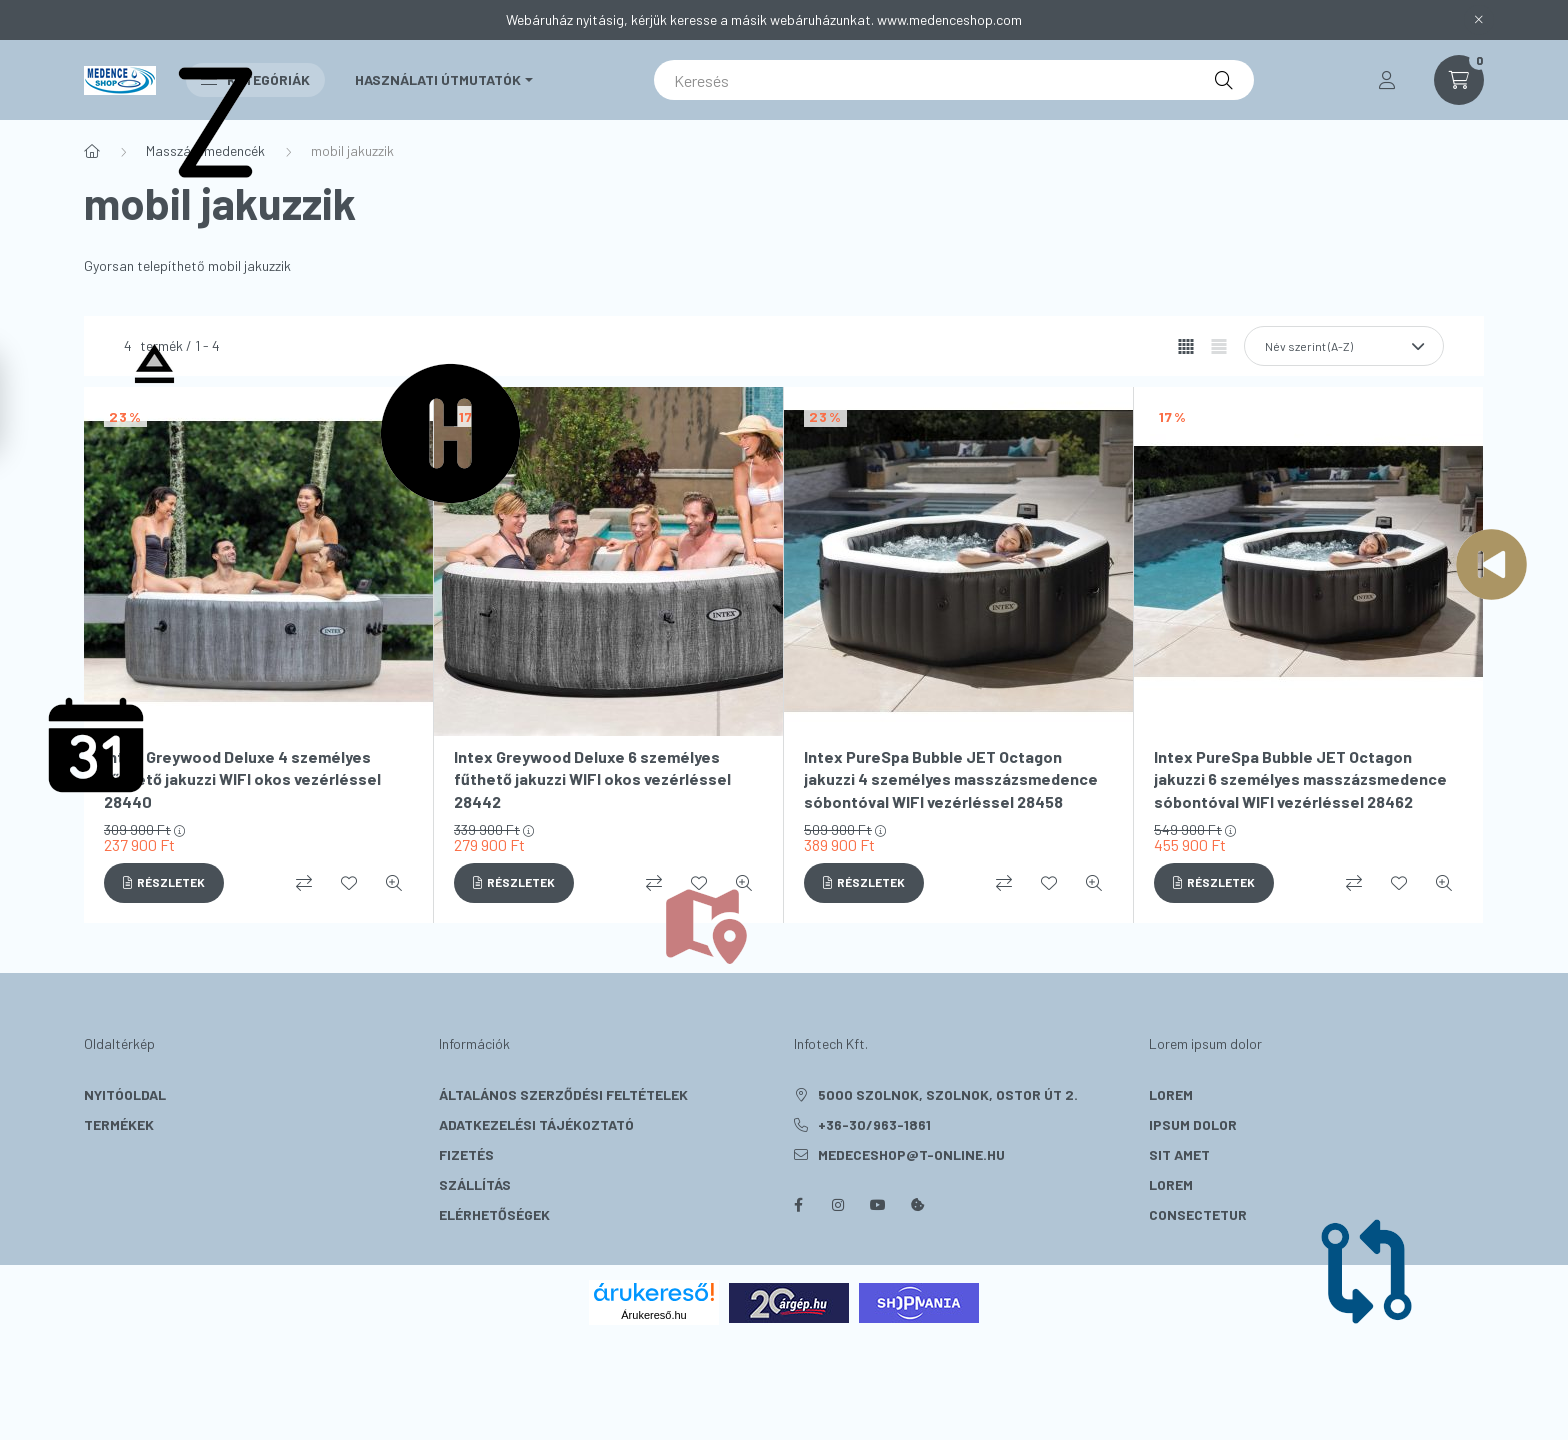 This screenshot has height=1440, width=1568. Describe the element at coordinates (702, 923) in the screenshot. I see `view map with pinned location` at that location.